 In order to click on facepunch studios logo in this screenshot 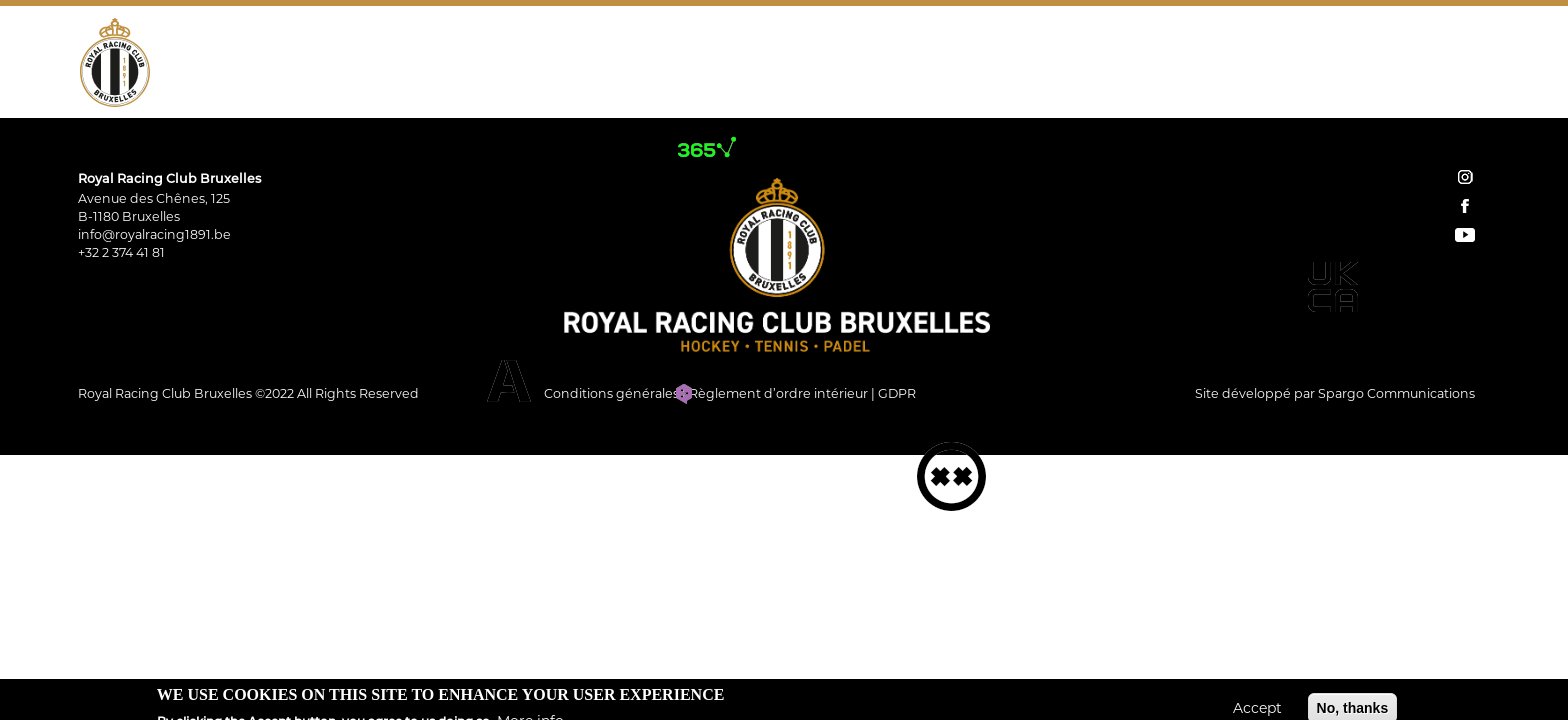, I will do `click(951, 476)`.